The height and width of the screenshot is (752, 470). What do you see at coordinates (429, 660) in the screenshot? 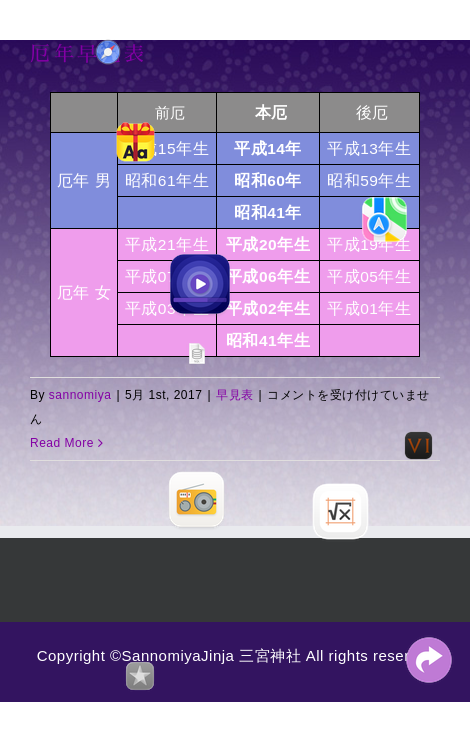
I see `indicates a locally modified file in version control` at bounding box center [429, 660].